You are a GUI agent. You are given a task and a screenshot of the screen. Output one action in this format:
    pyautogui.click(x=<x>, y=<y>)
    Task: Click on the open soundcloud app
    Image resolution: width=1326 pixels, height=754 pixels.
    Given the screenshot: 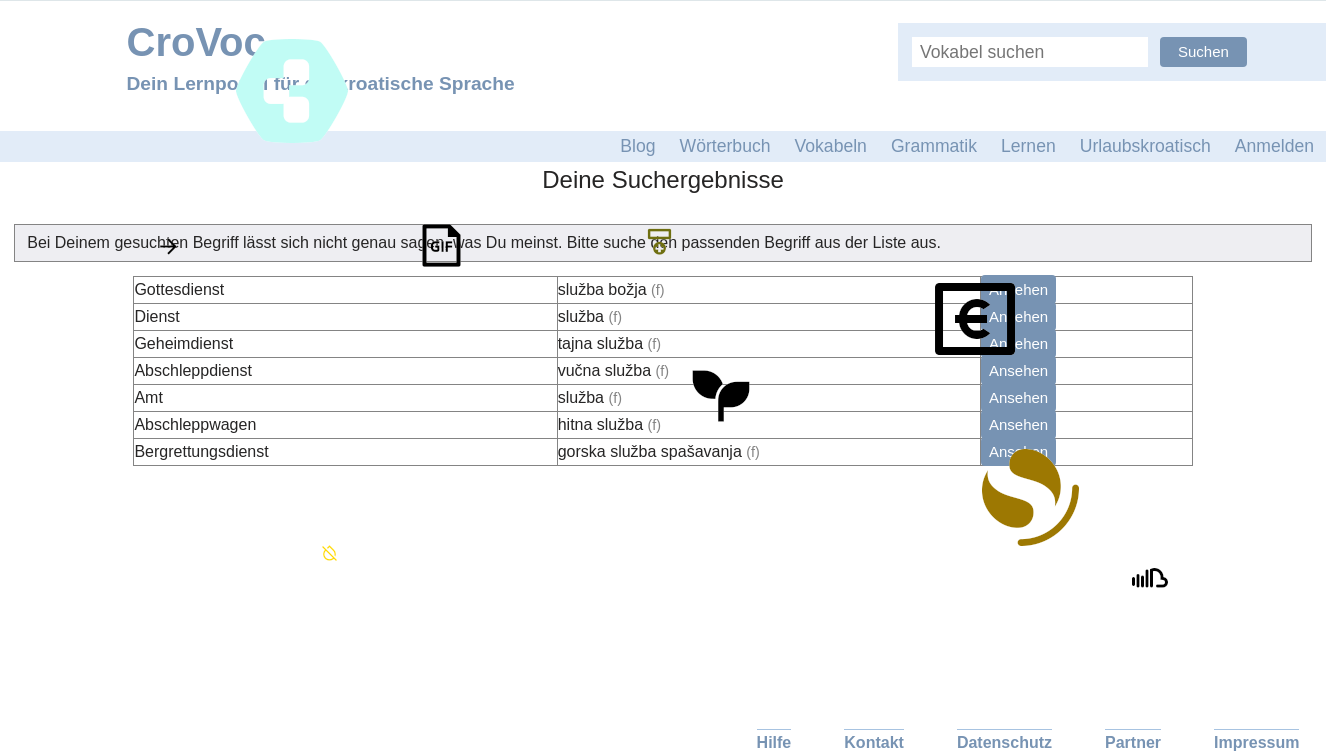 What is the action you would take?
    pyautogui.click(x=1150, y=577)
    